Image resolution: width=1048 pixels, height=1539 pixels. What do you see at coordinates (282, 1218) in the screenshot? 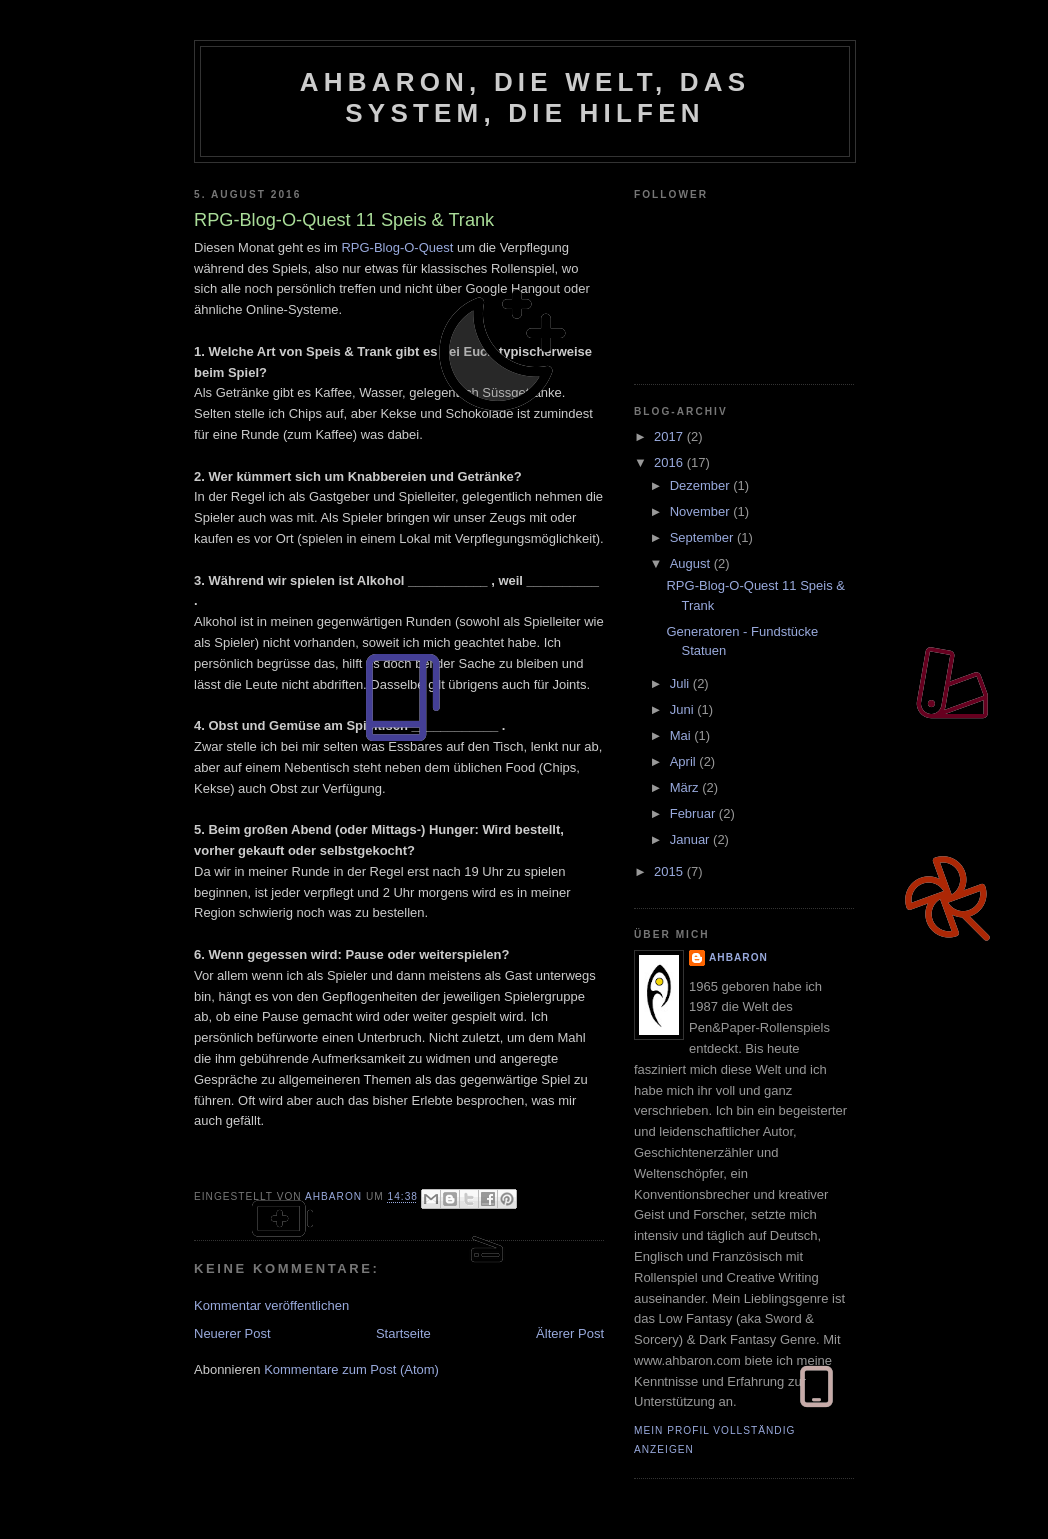
I see `add or extend battery life` at bounding box center [282, 1218].